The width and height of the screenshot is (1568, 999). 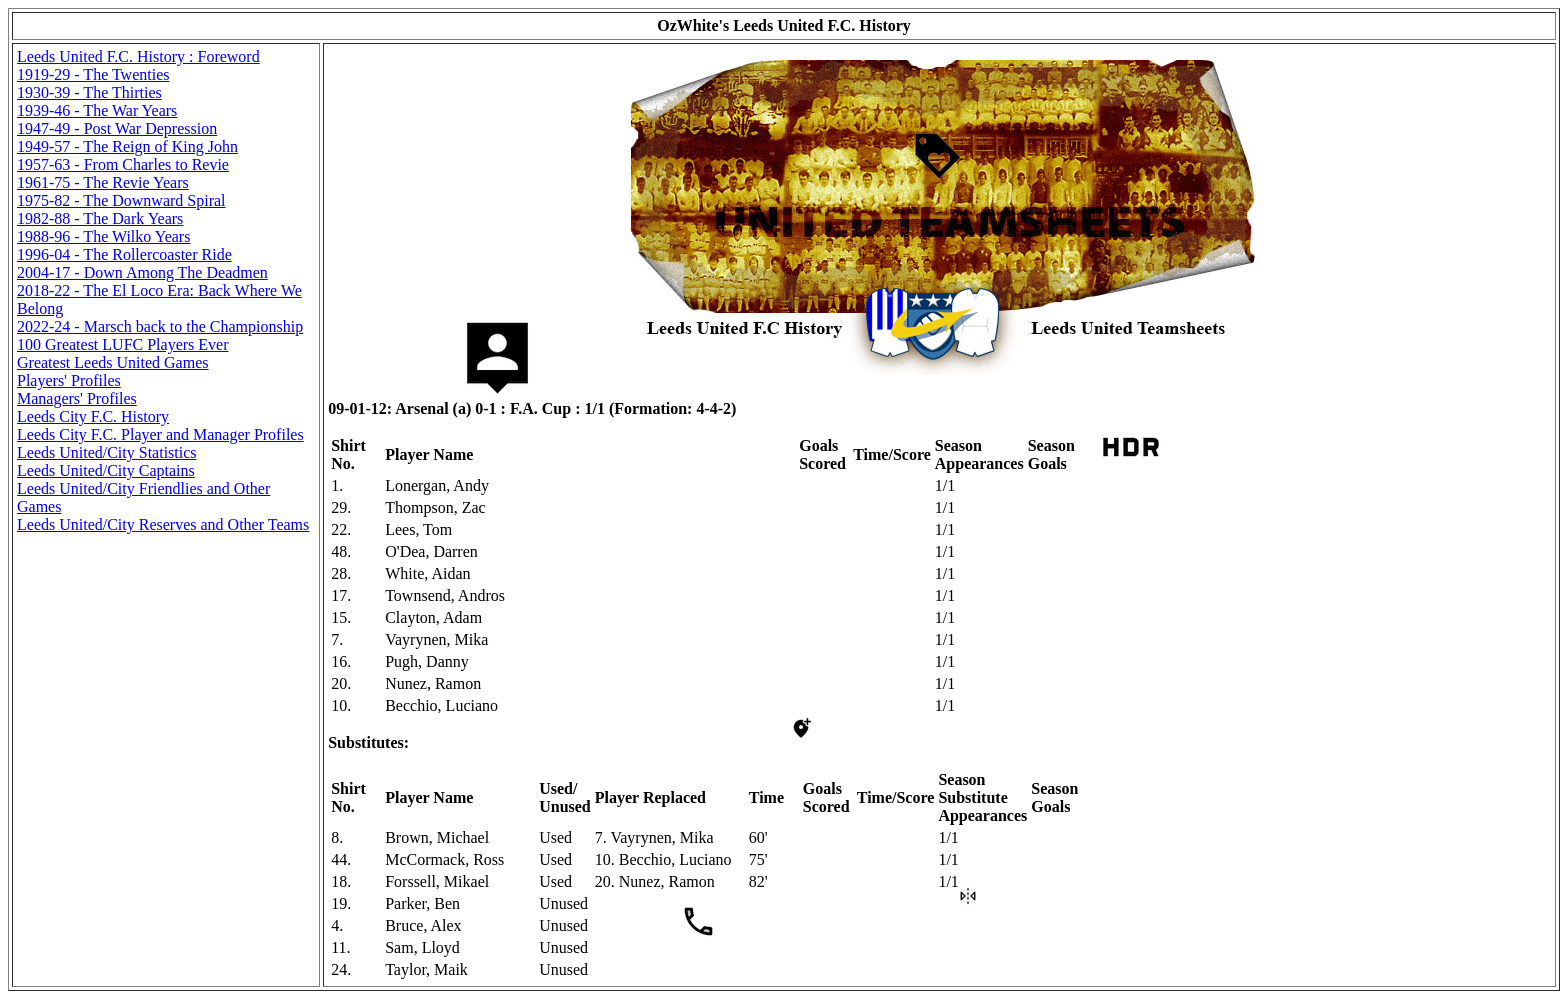 I want to click on flip image horizontally, so click(x=968, y=896).